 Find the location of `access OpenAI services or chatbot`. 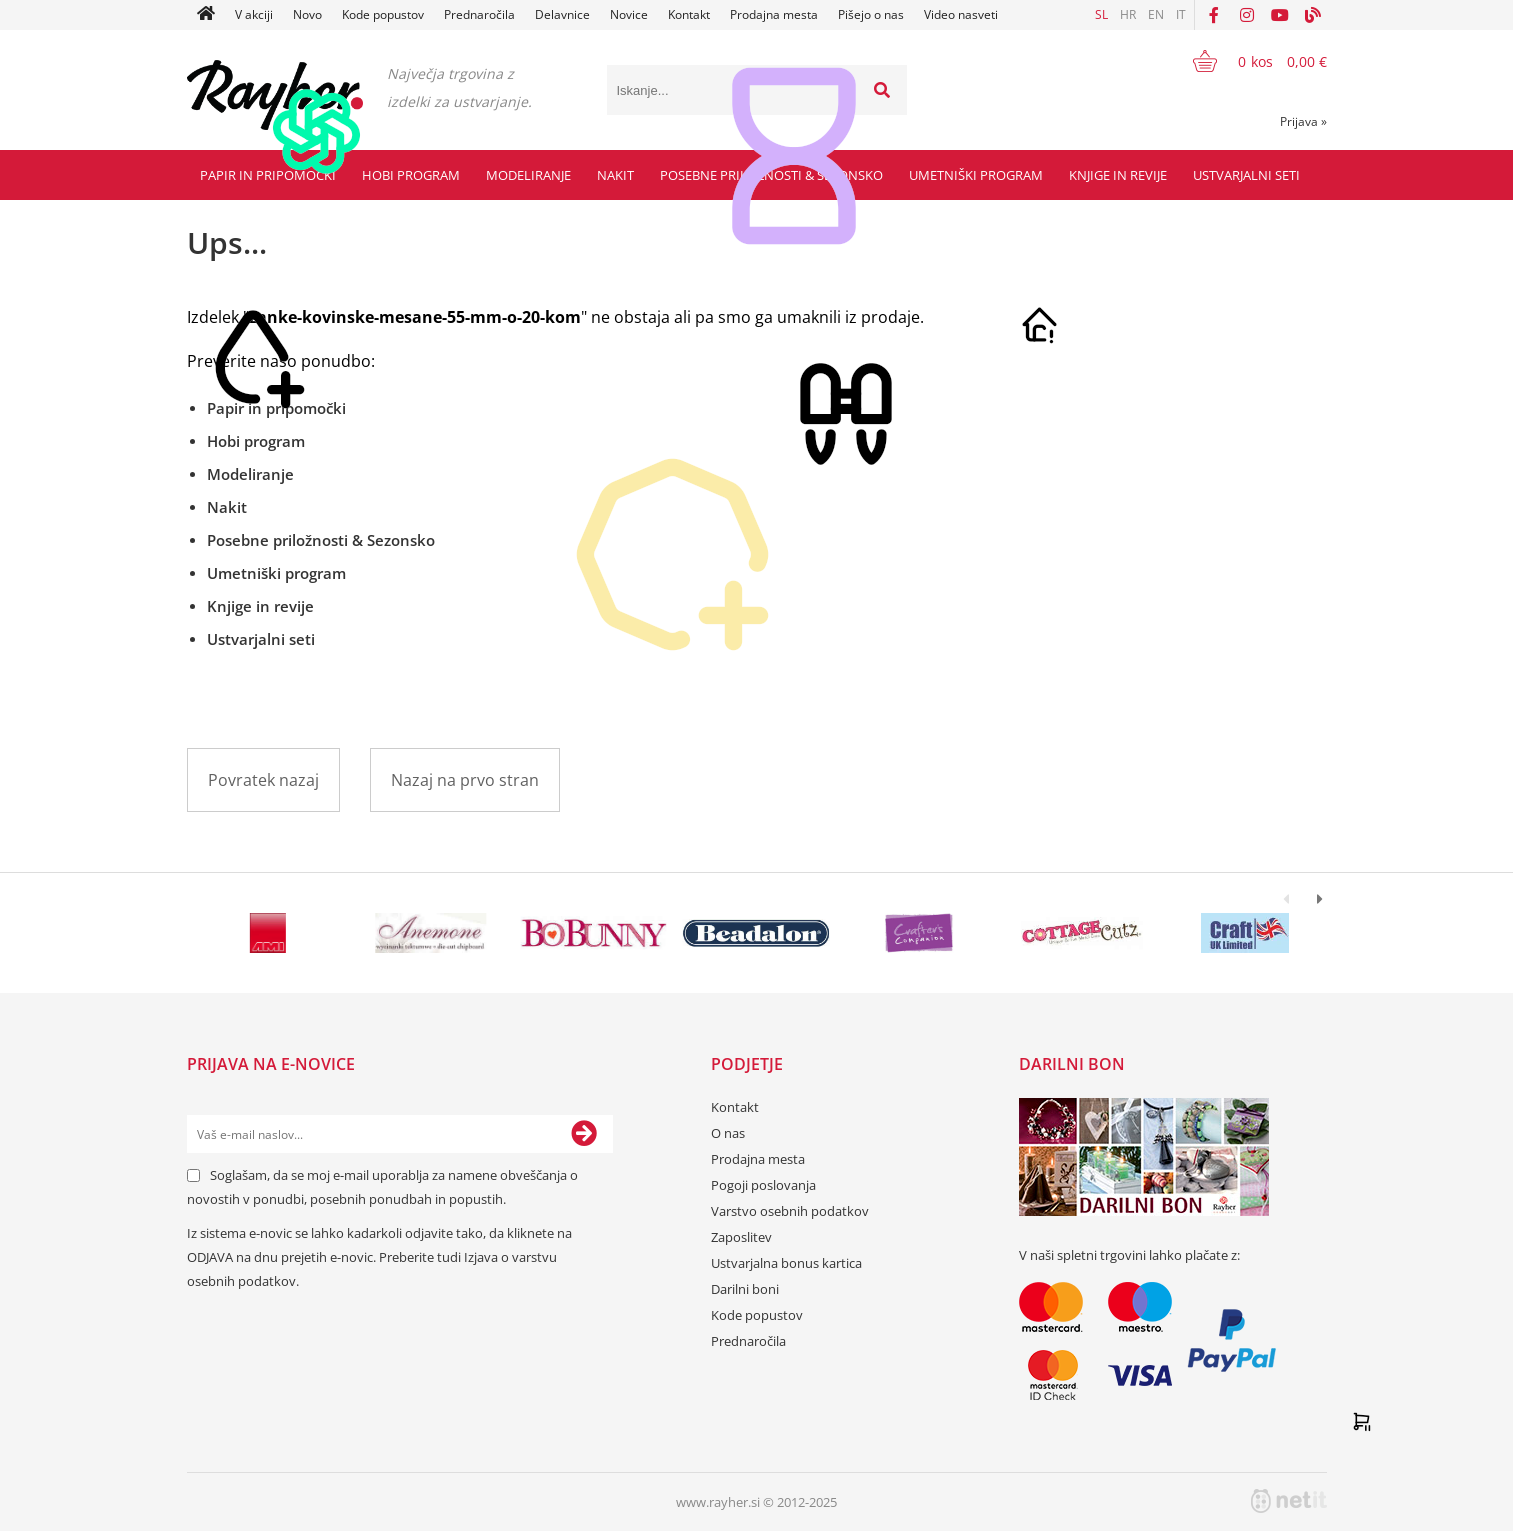

access OpenAI services or chatbot is located at coordinates (316, 131).